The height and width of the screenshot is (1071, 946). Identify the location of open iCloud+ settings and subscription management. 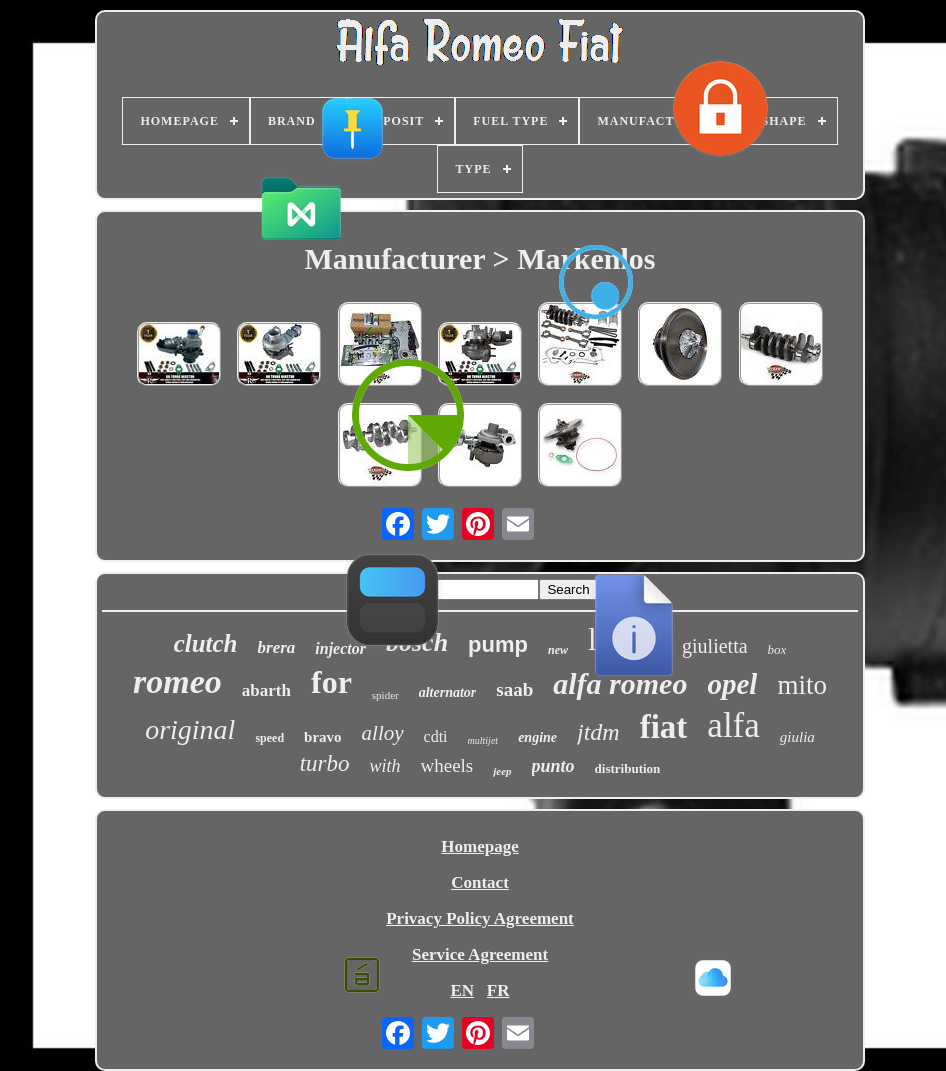
(713, 978).